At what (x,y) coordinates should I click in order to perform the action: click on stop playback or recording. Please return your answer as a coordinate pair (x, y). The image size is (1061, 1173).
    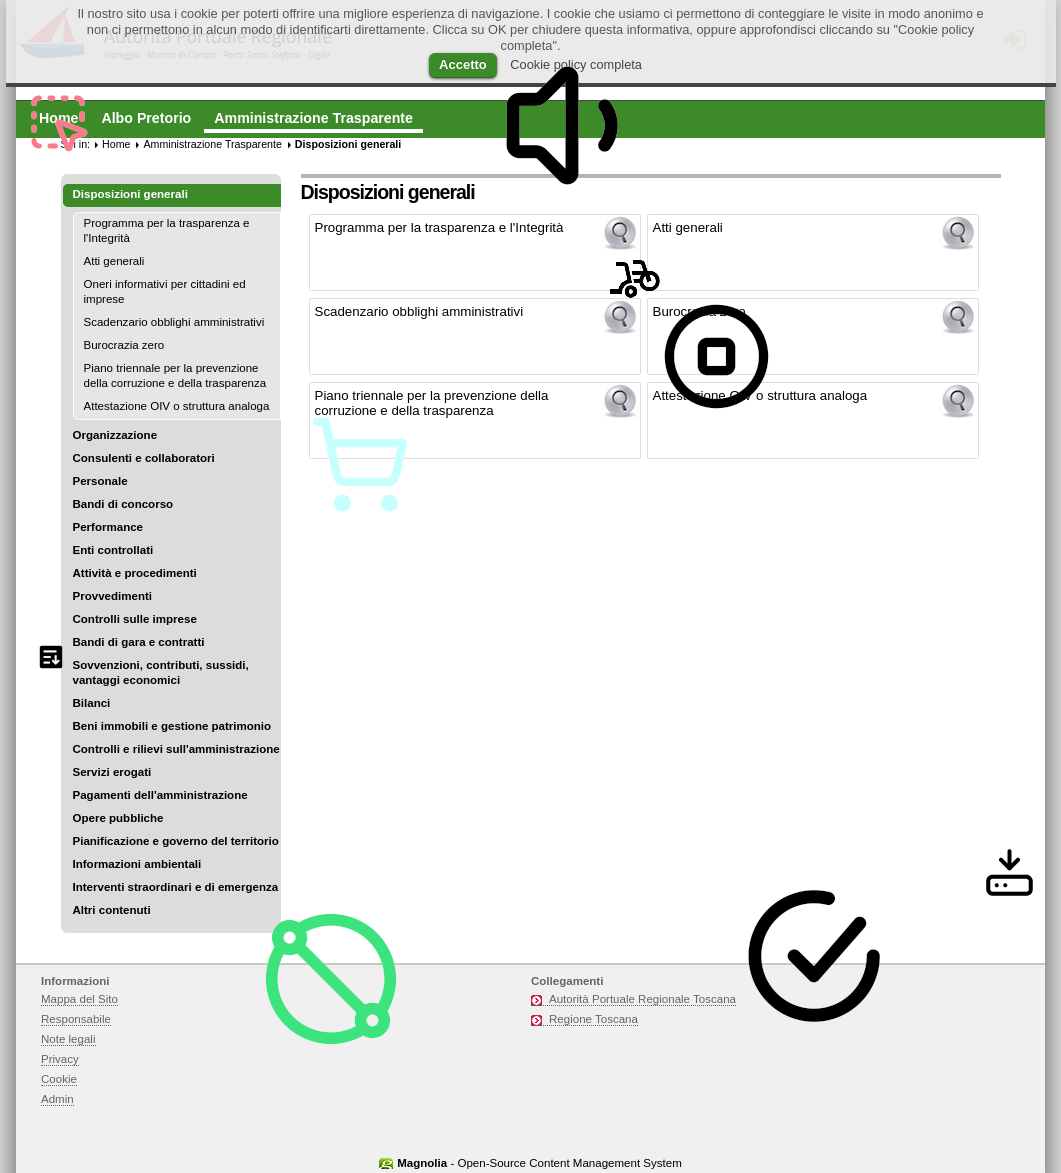
    Looking at the image, I should click on (716, 356).